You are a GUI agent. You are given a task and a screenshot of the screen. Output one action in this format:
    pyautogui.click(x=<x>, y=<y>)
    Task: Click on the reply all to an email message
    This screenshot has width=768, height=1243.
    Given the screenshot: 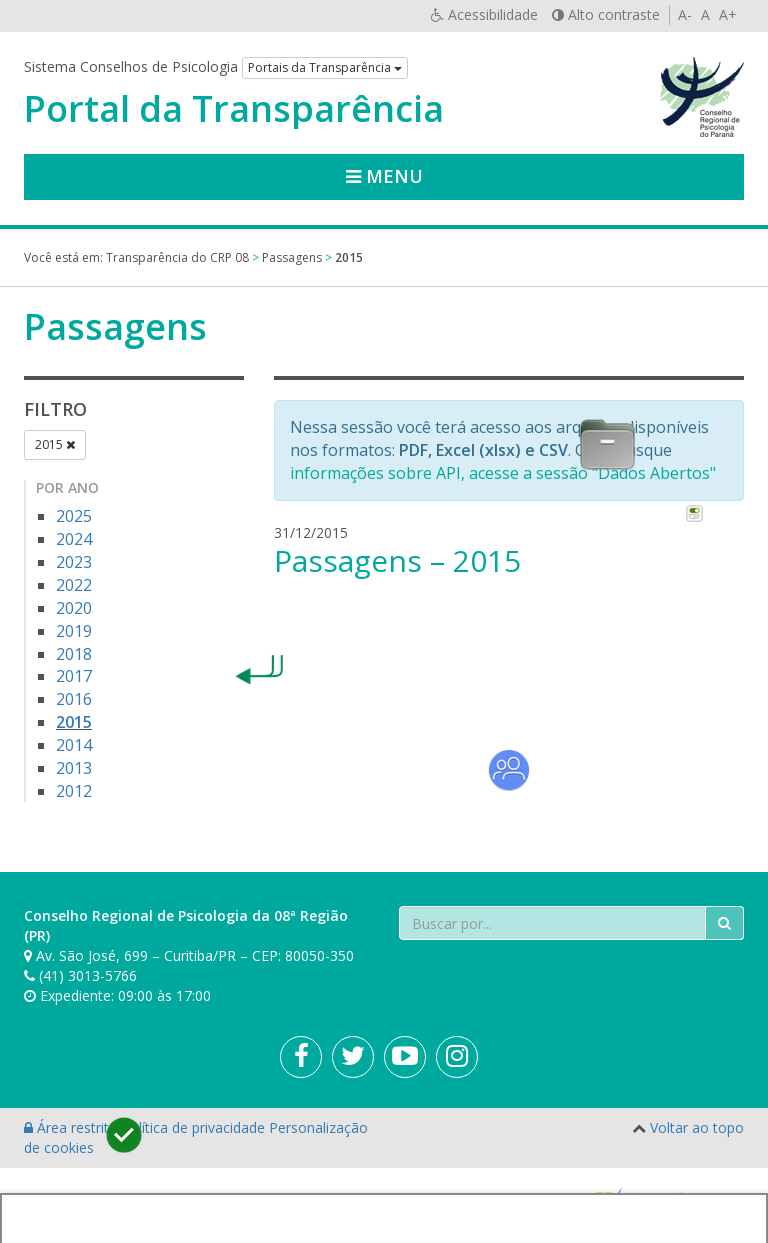 What is the action you would take?
    pyautogui.click(x=258, y=669)
    